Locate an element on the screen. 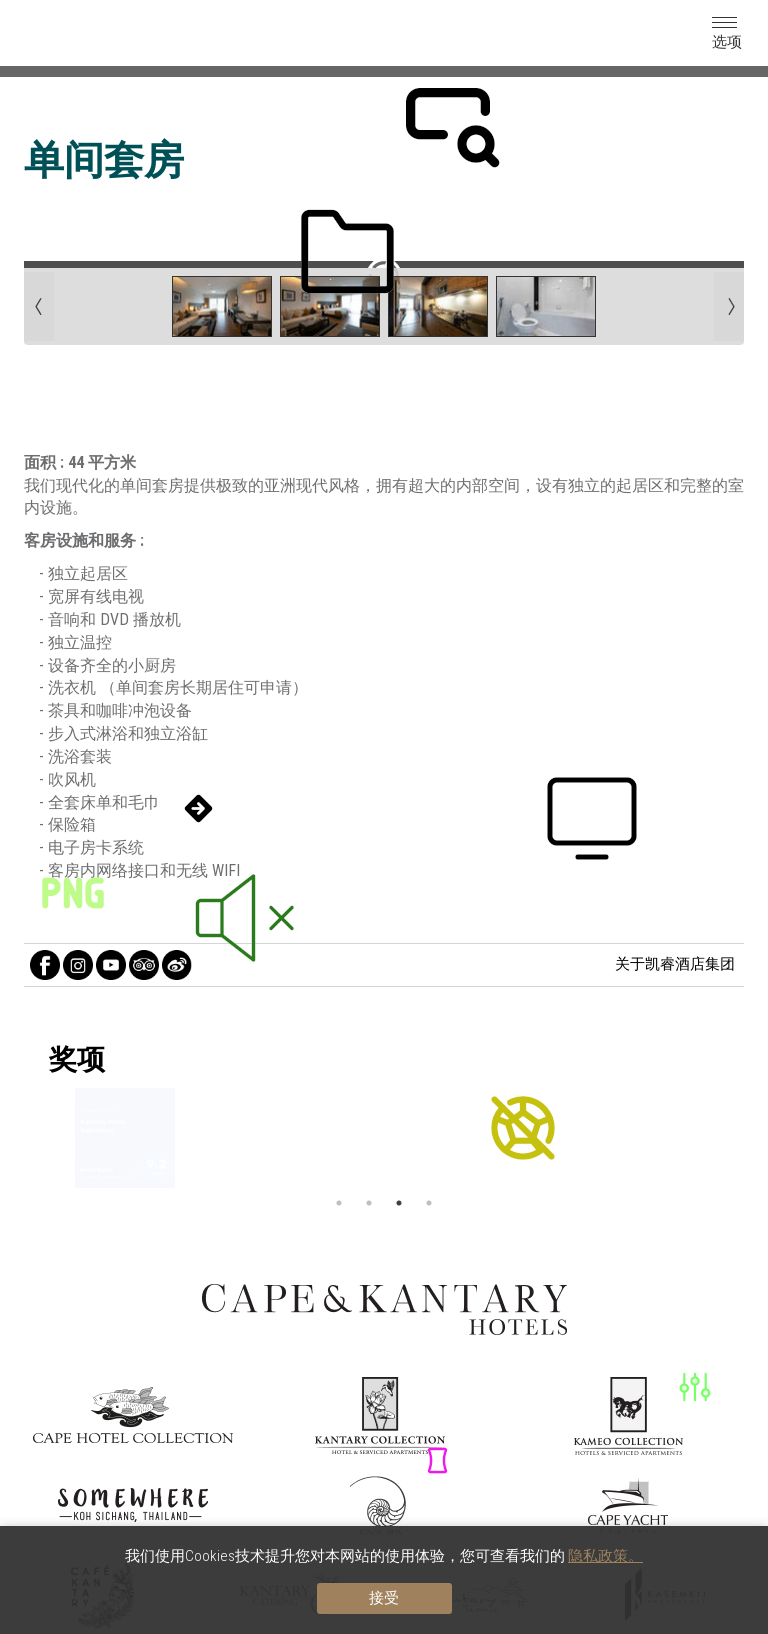 This screenshot has height=1634, width=768. switch to vertical panorama mode is located at coordinates (437, 1460).